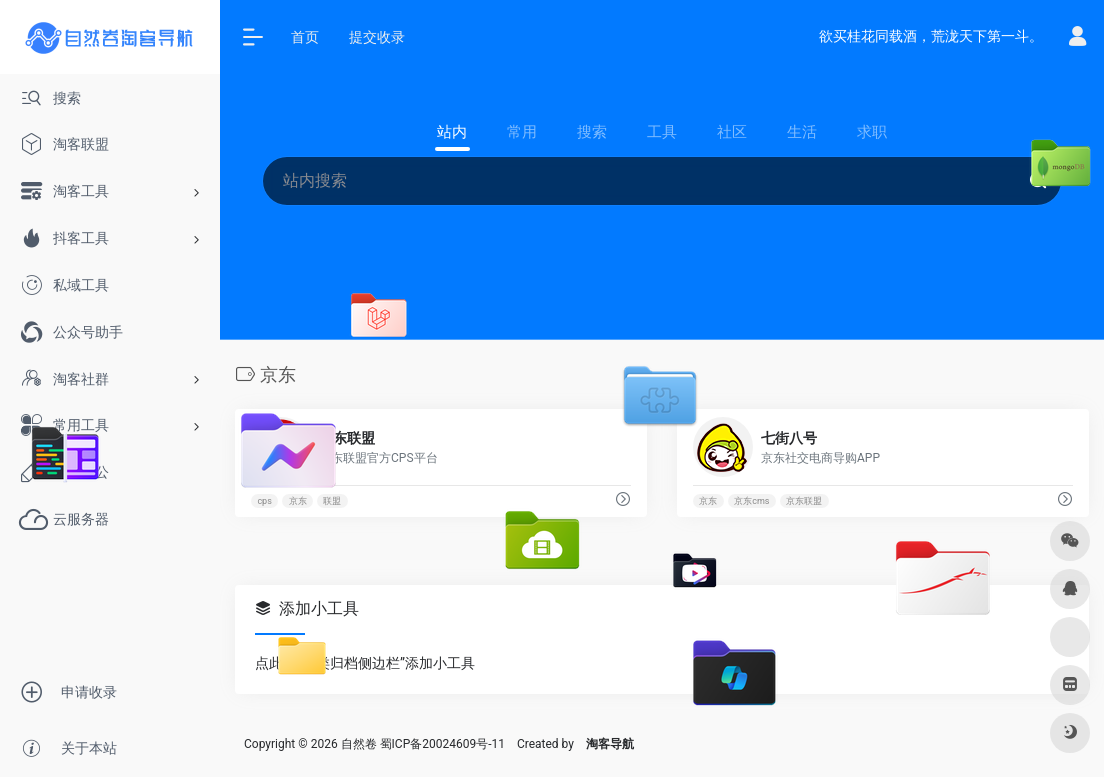  I want to click on open folder containing Microsoft Copilot files, so click(734, 675).